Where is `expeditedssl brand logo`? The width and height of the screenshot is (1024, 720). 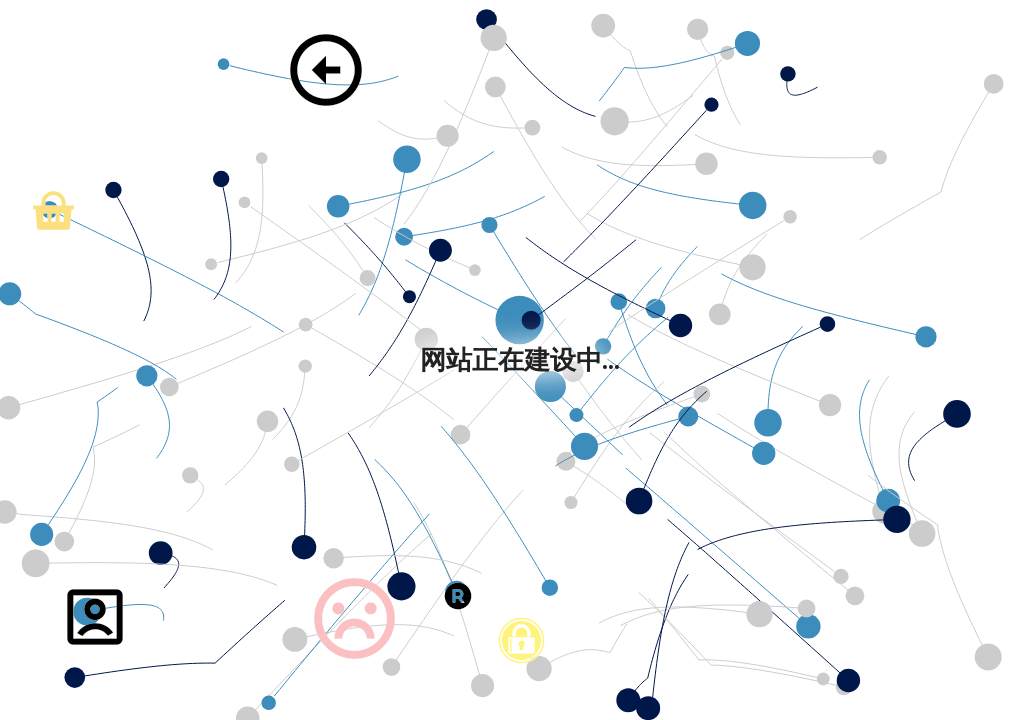
expeditedssl brand logo is located at coordinates (521, 640).